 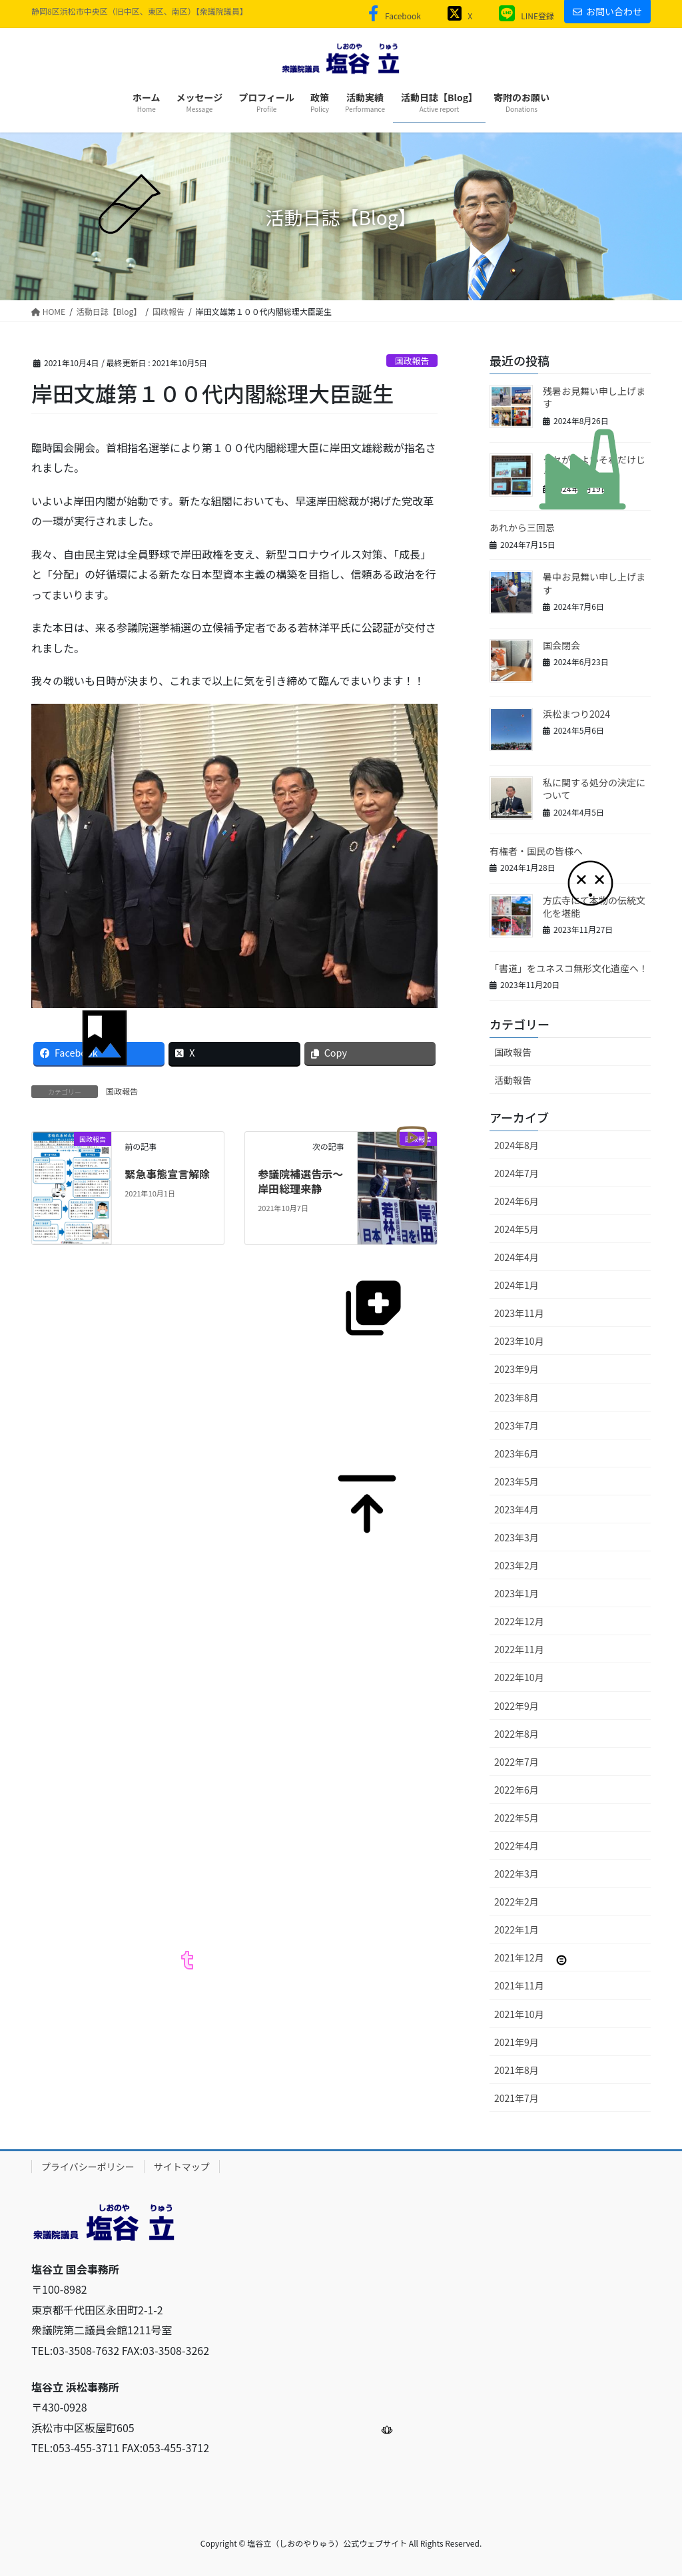 What do you see at coordinates (128, 204) in the screenshot?
I see `access experimental or beta features` at bounding box center [128, 204].